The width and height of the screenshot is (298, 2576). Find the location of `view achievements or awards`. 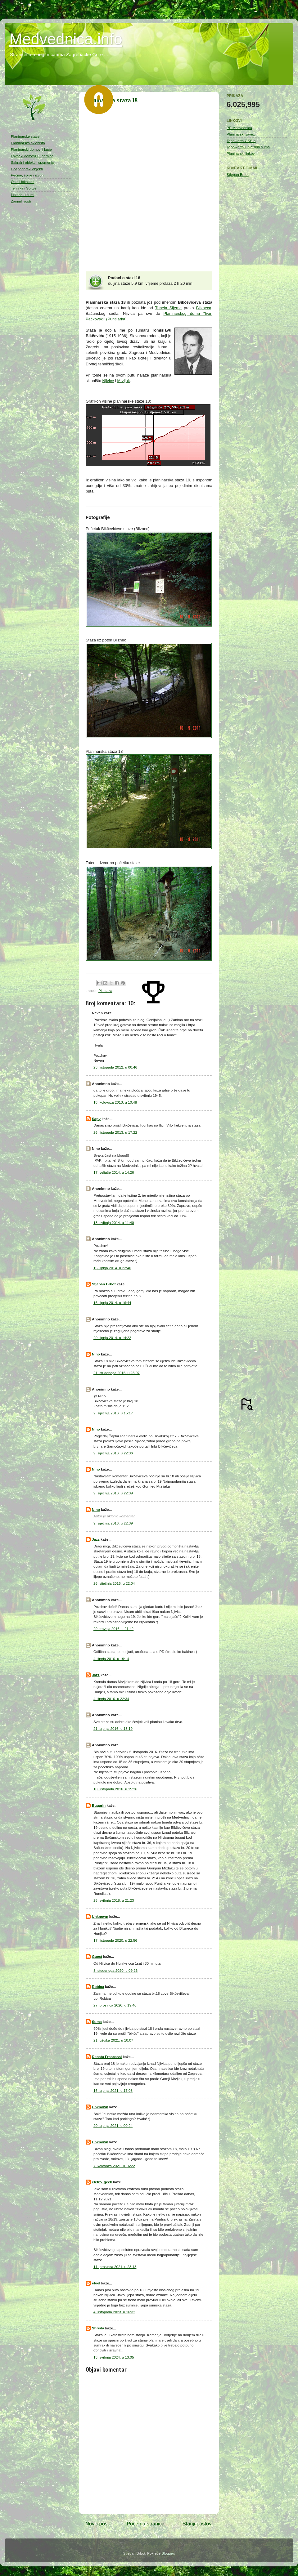

view achievements or awards is located at coordinates (153, 992).